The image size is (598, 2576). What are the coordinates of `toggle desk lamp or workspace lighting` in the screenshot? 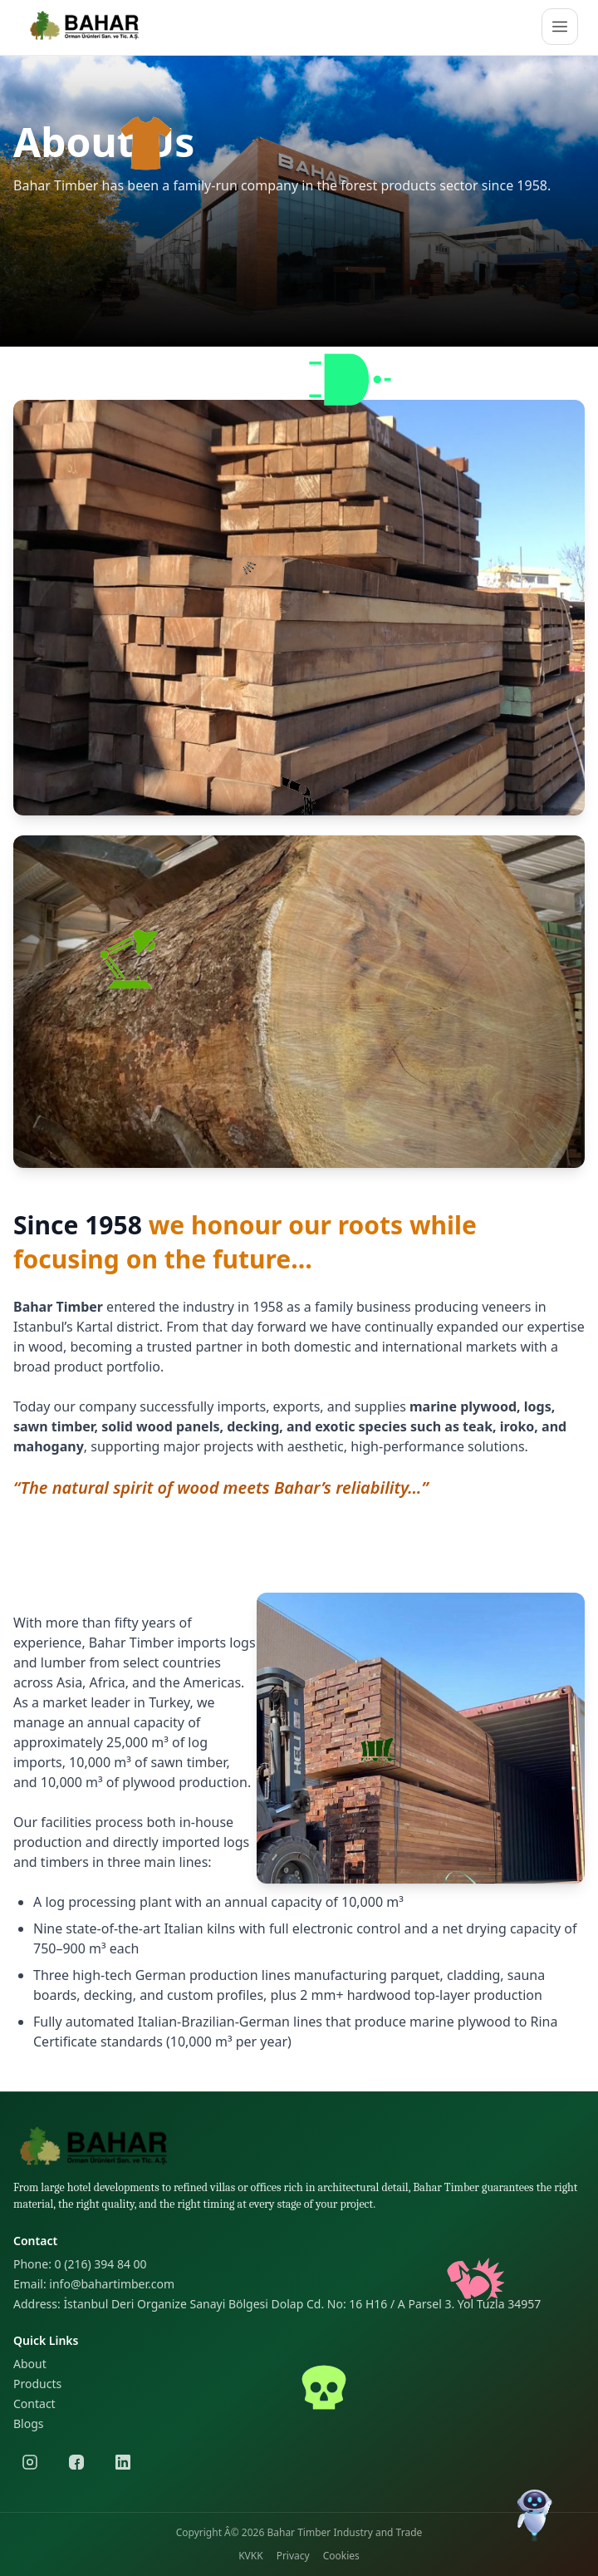 It's located at (130, 958).